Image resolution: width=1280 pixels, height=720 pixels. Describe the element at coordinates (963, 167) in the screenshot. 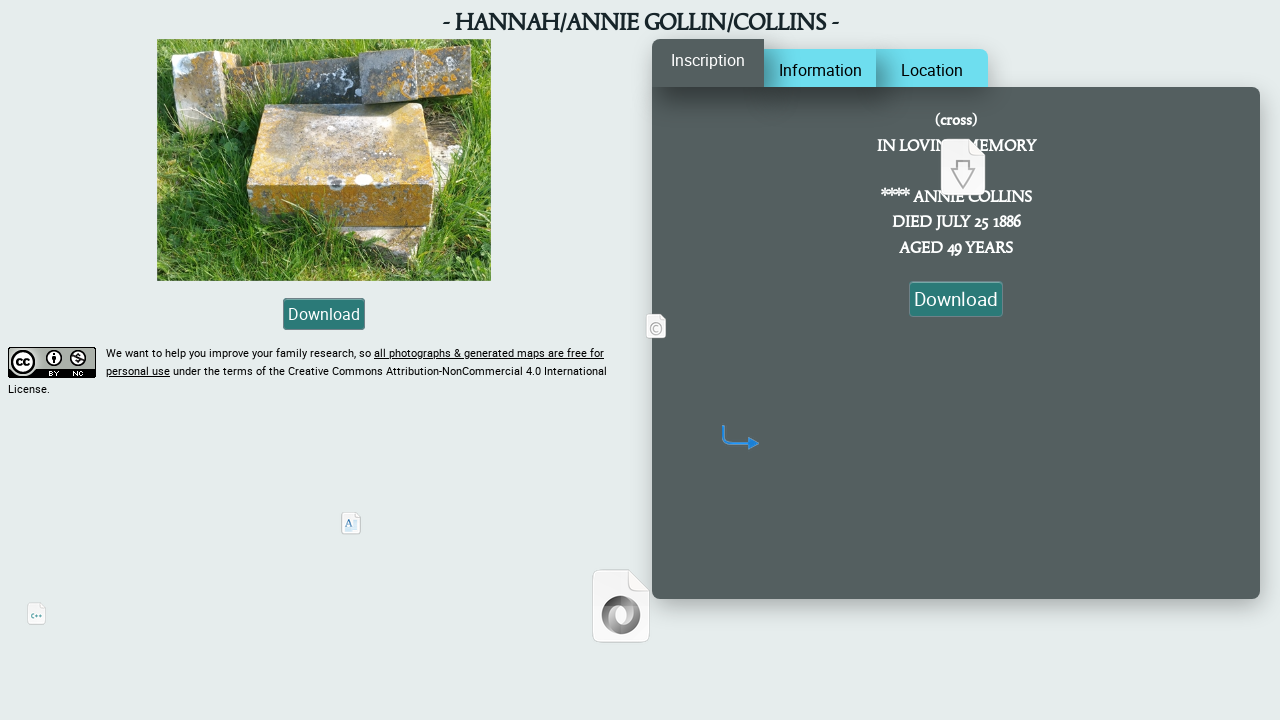

I see `install file or package` at that location.